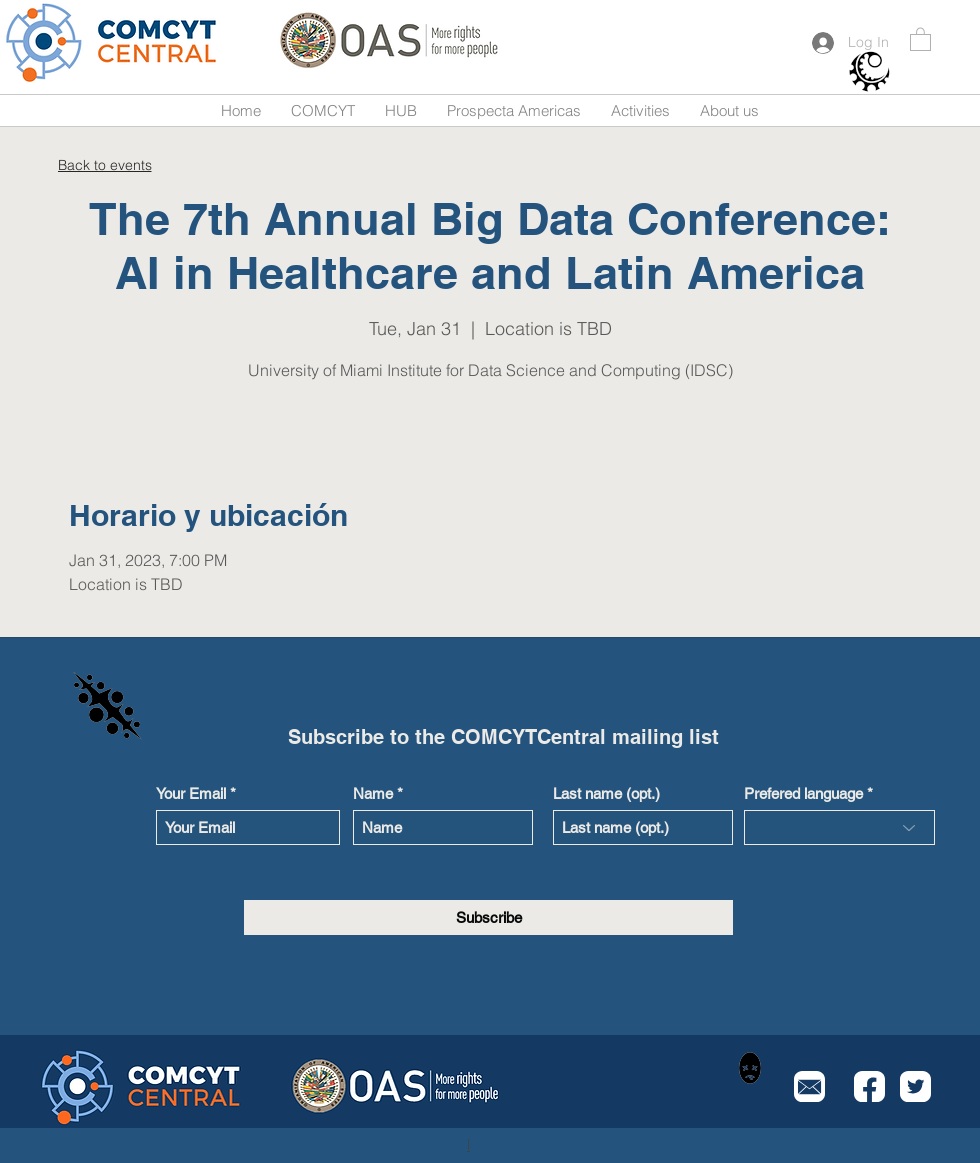 This screenshot has width=980, height=1163. What do you see at coordinates (869, 71) in the screenshot?
I see `select crescent blade weapon in game inventory` at bounding box center [869, 71].